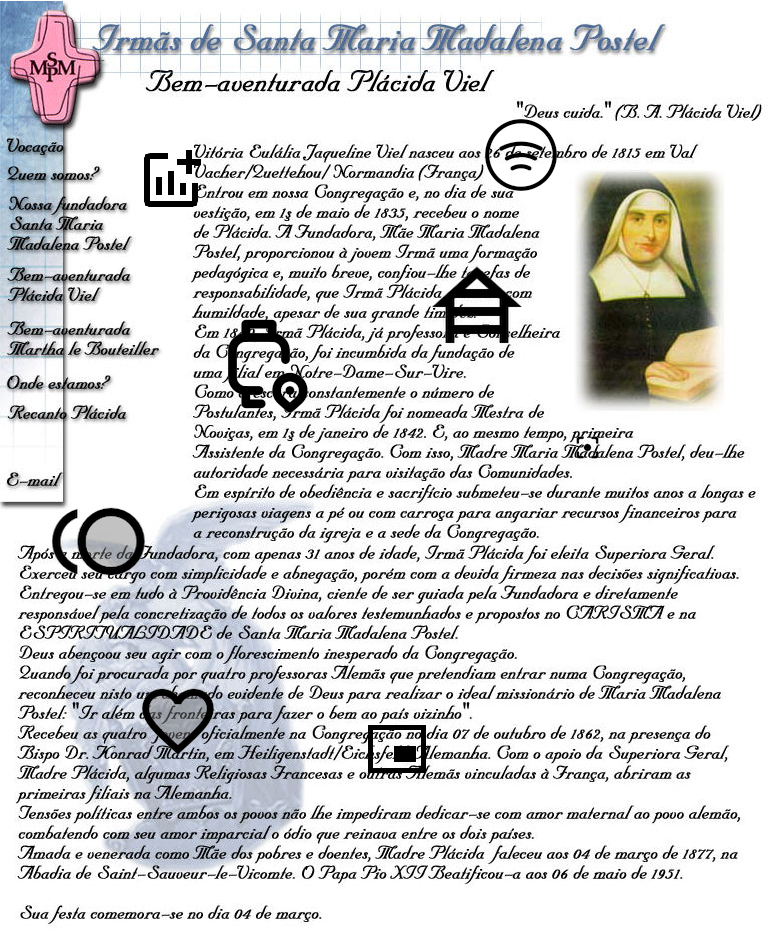 This screenshot has height=930, width=781. Describe the element at coordinates (397, 749) in the screenshot. I see `enable picture-in-picture mode` at that location.